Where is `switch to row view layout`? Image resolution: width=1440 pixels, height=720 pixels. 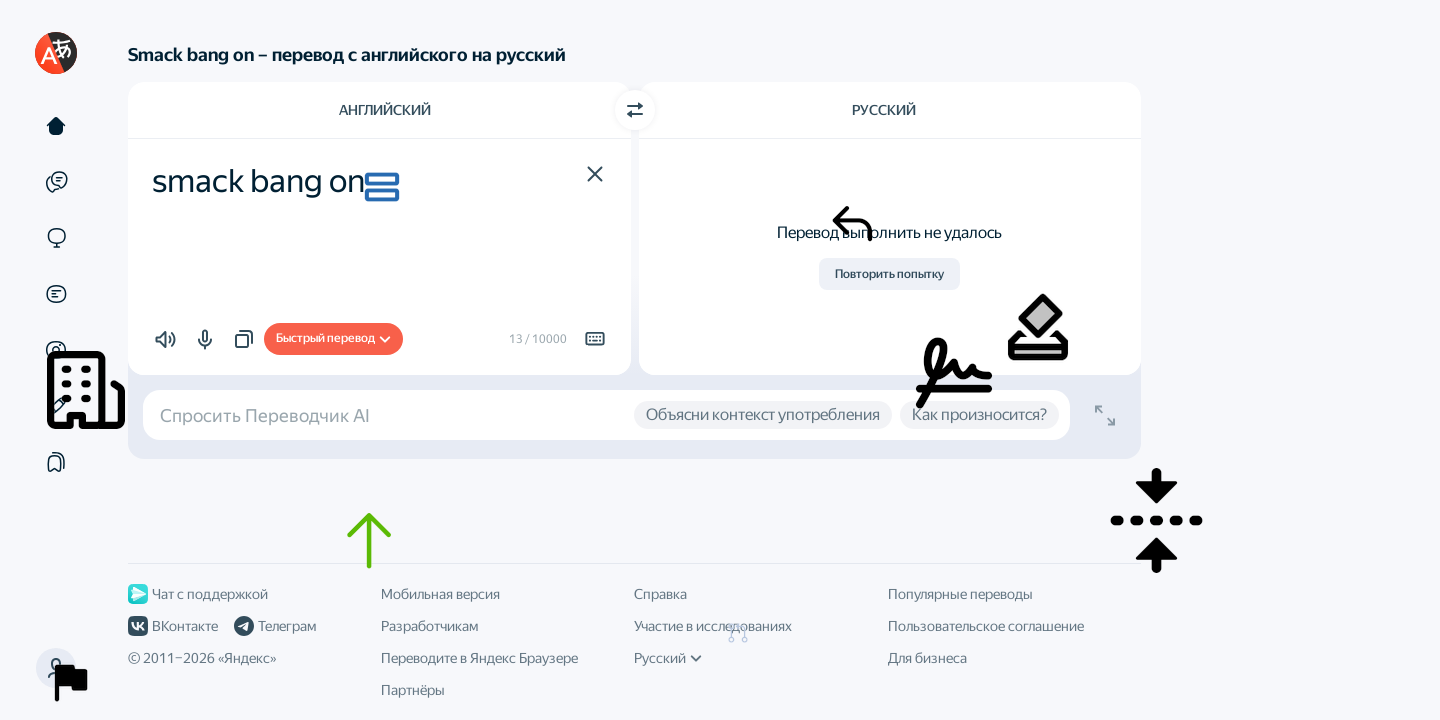 switch to row view layout is located at coordinates (382, 187).